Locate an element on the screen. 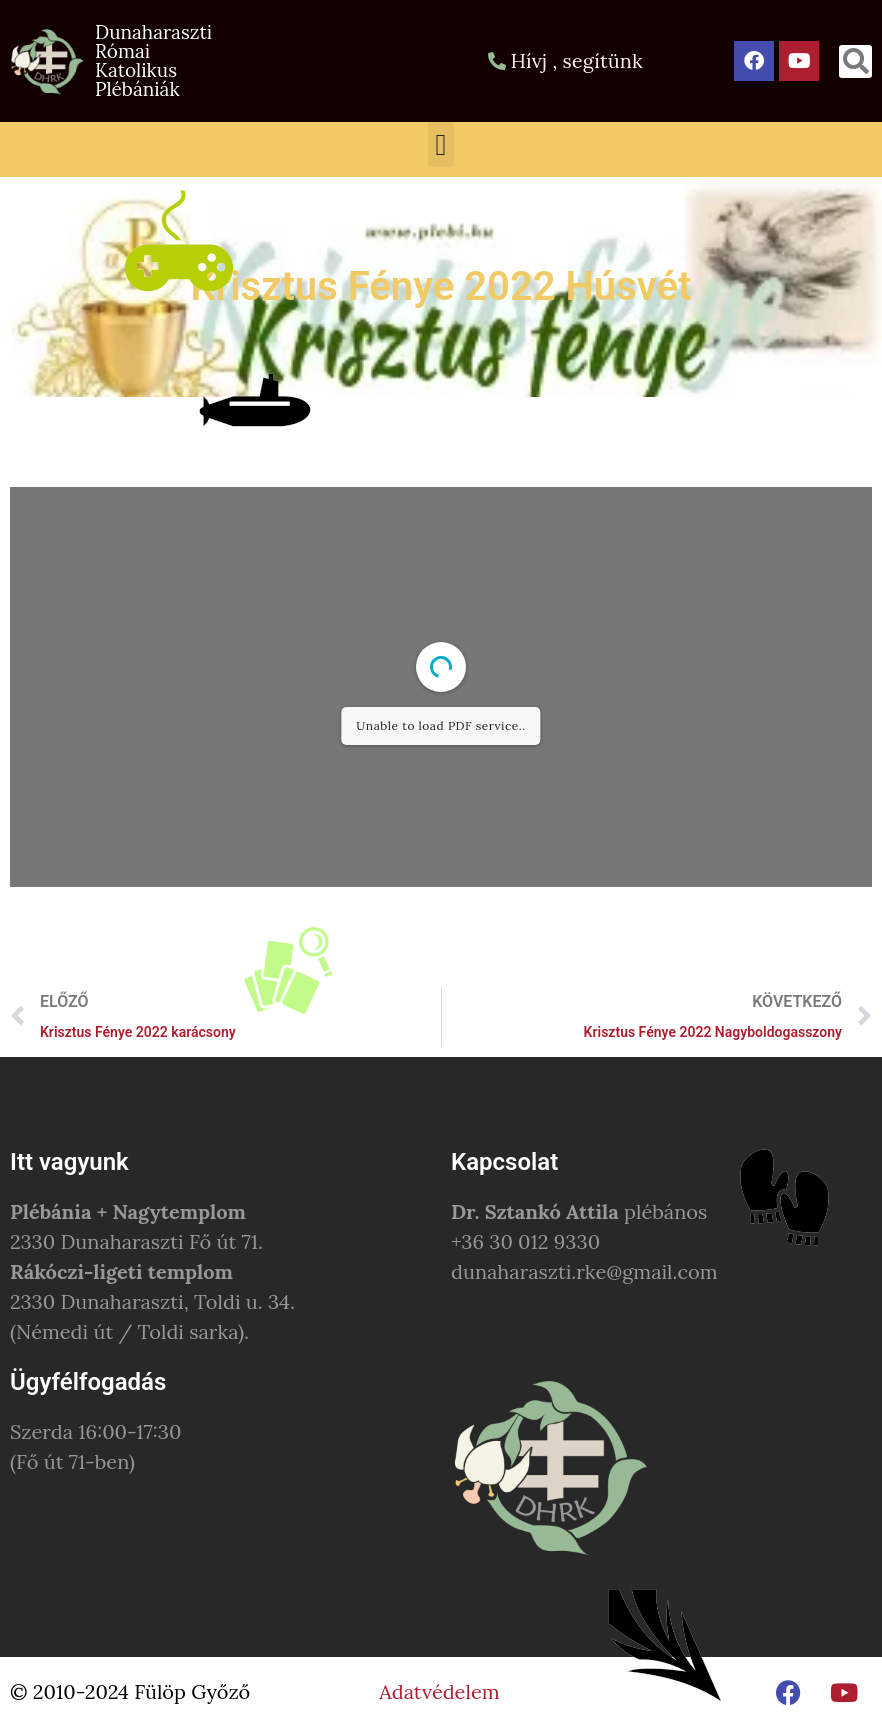 This screenshot has height=1727, width=882. select a card from your hand is located at coordinates (288, 970).